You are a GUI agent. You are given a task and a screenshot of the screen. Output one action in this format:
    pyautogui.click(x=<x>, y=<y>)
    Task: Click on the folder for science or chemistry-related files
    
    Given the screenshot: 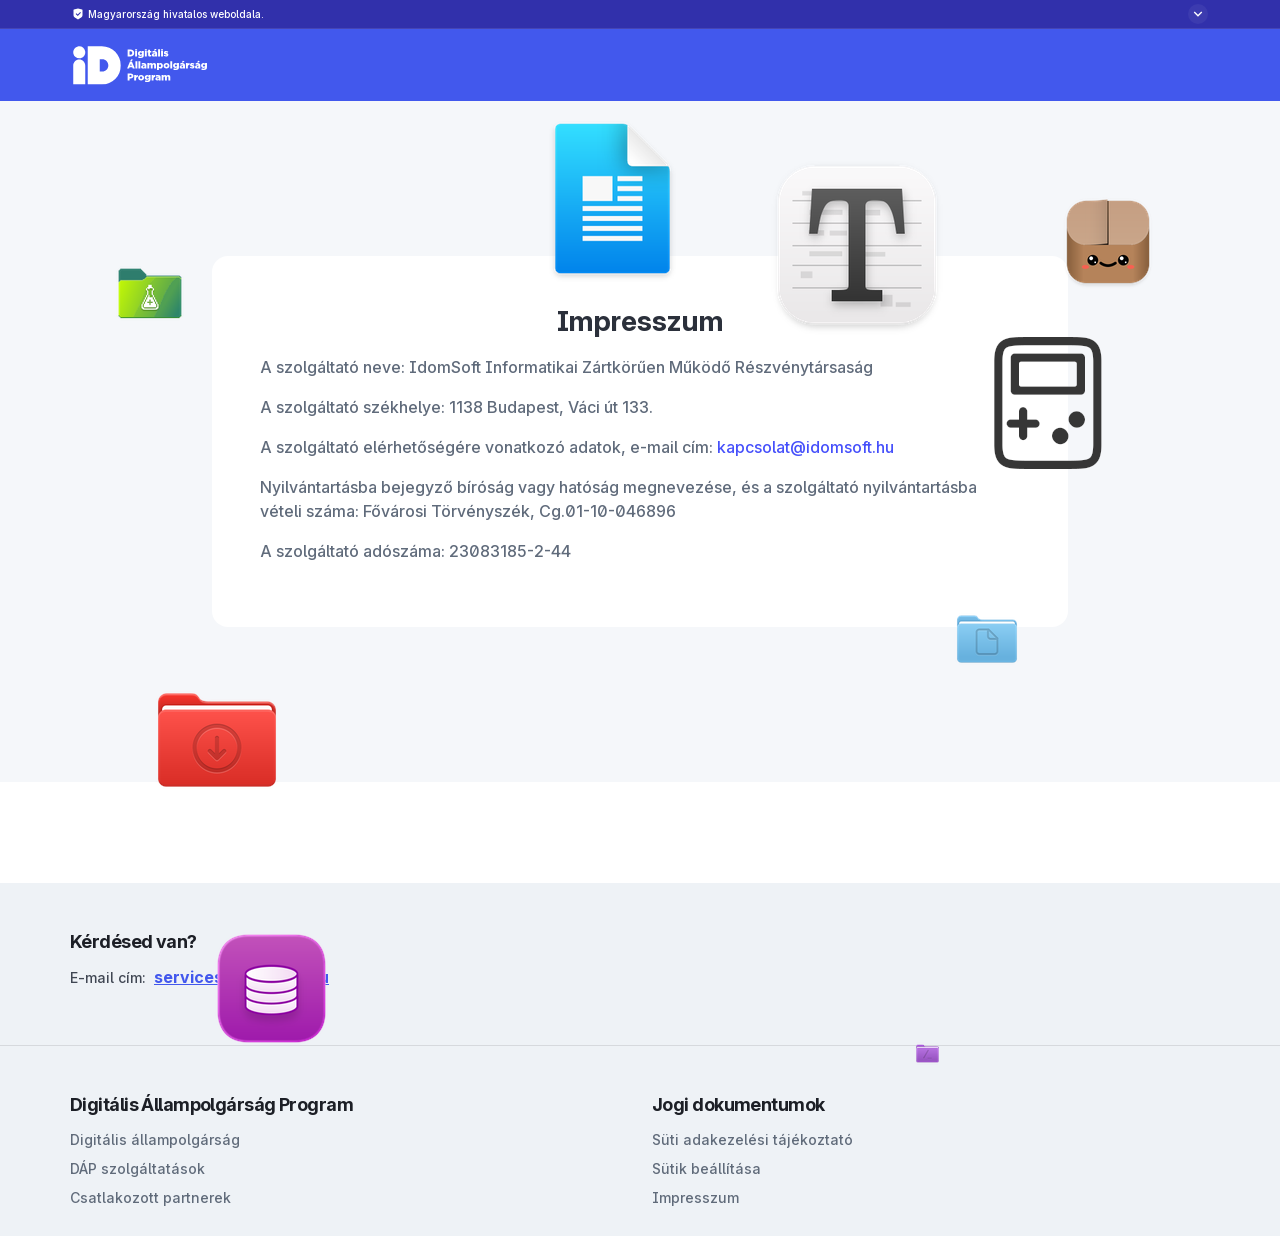 What is the action you would take?
    pyautogui.click(x=150, y=295)
    